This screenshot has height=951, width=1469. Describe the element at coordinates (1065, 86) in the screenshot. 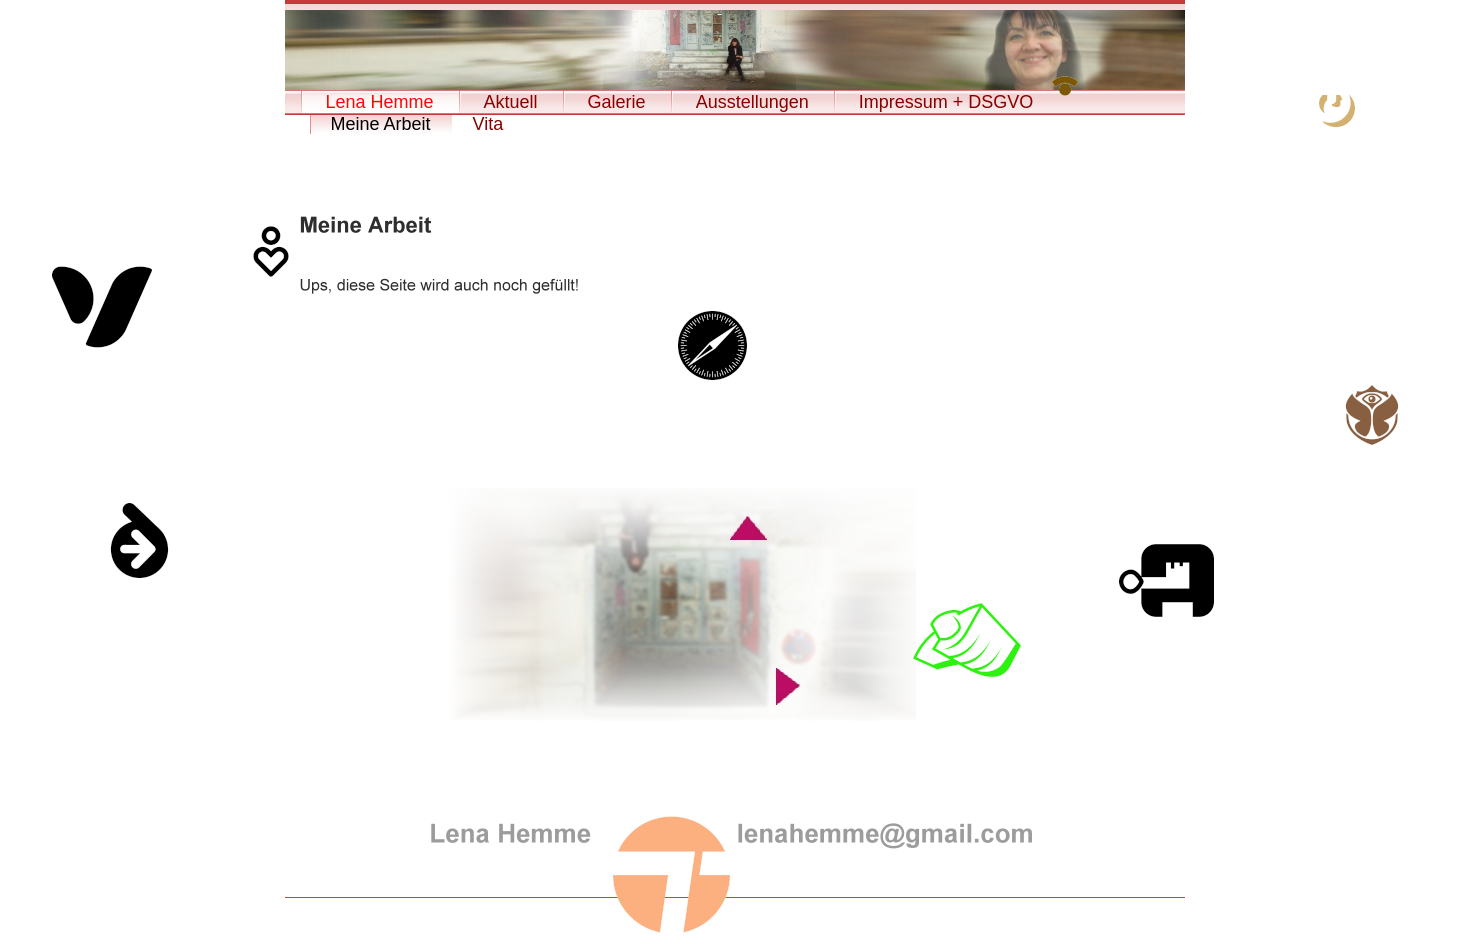

I see `Atlassian Statuspage logo` at that location.